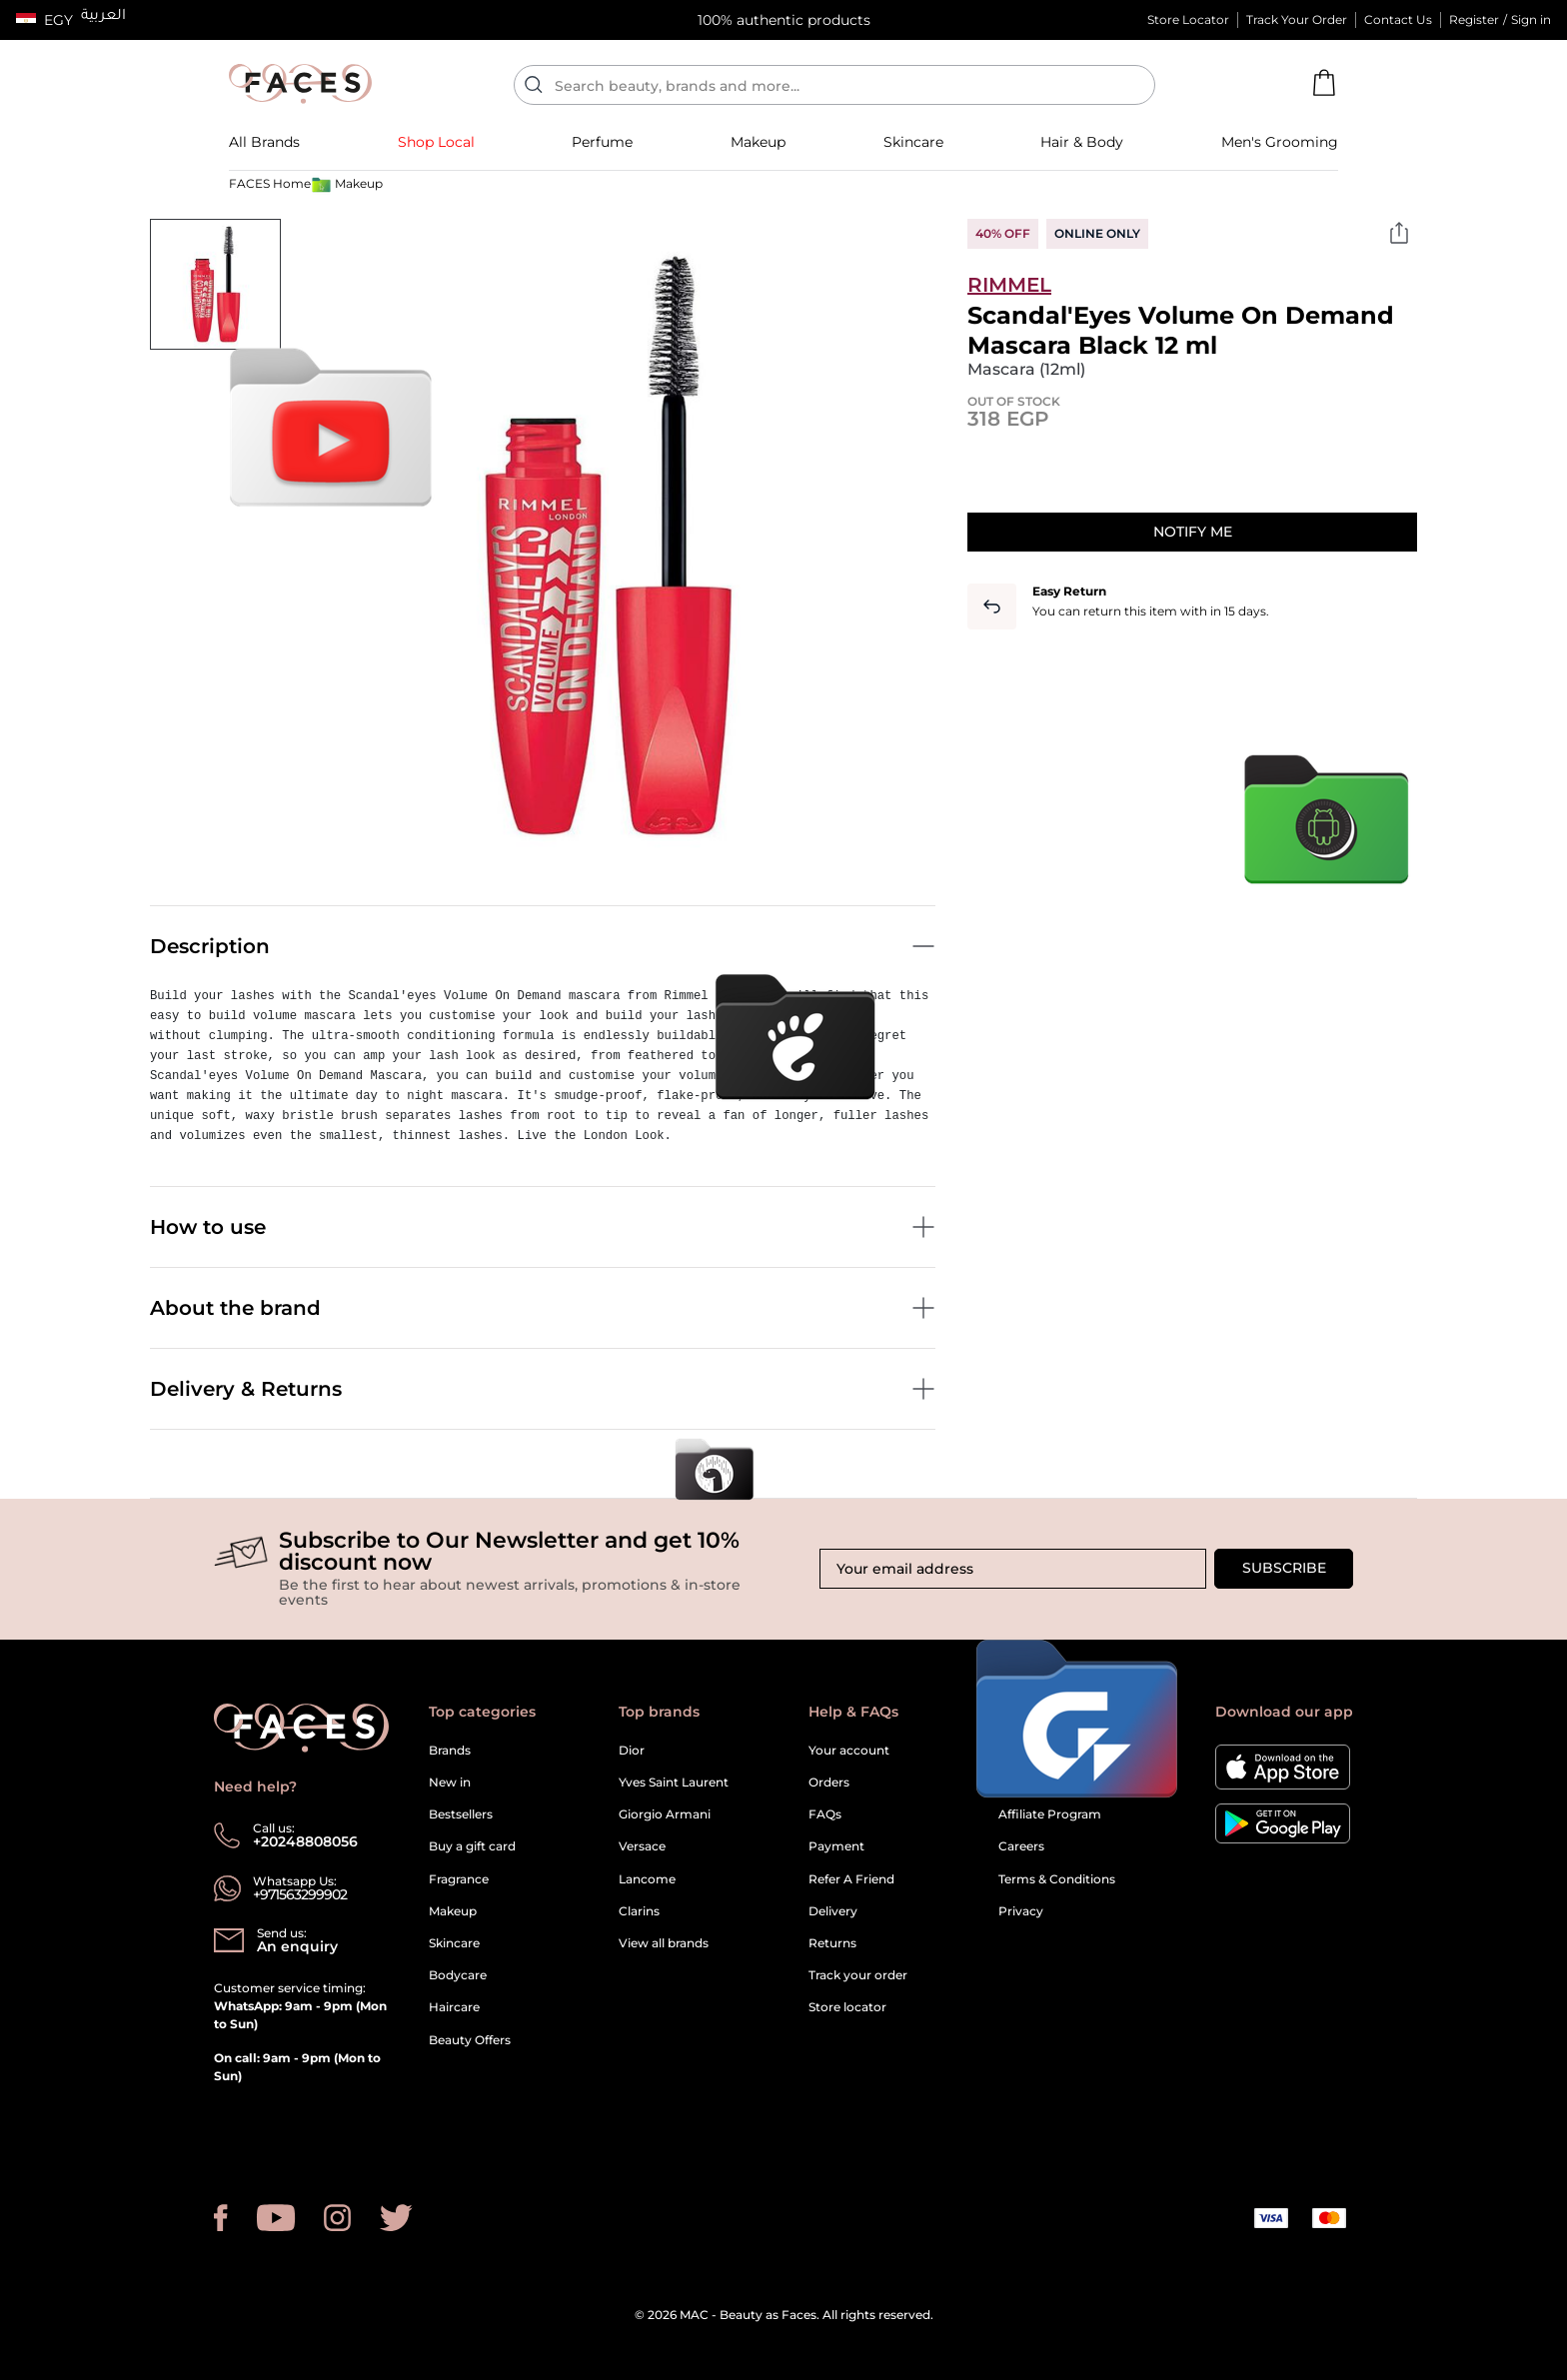  What do you see at coordinates (794, 1041) in the screenshot?
I see `open gnome-related files folder` at bounding box center [794, 1041].